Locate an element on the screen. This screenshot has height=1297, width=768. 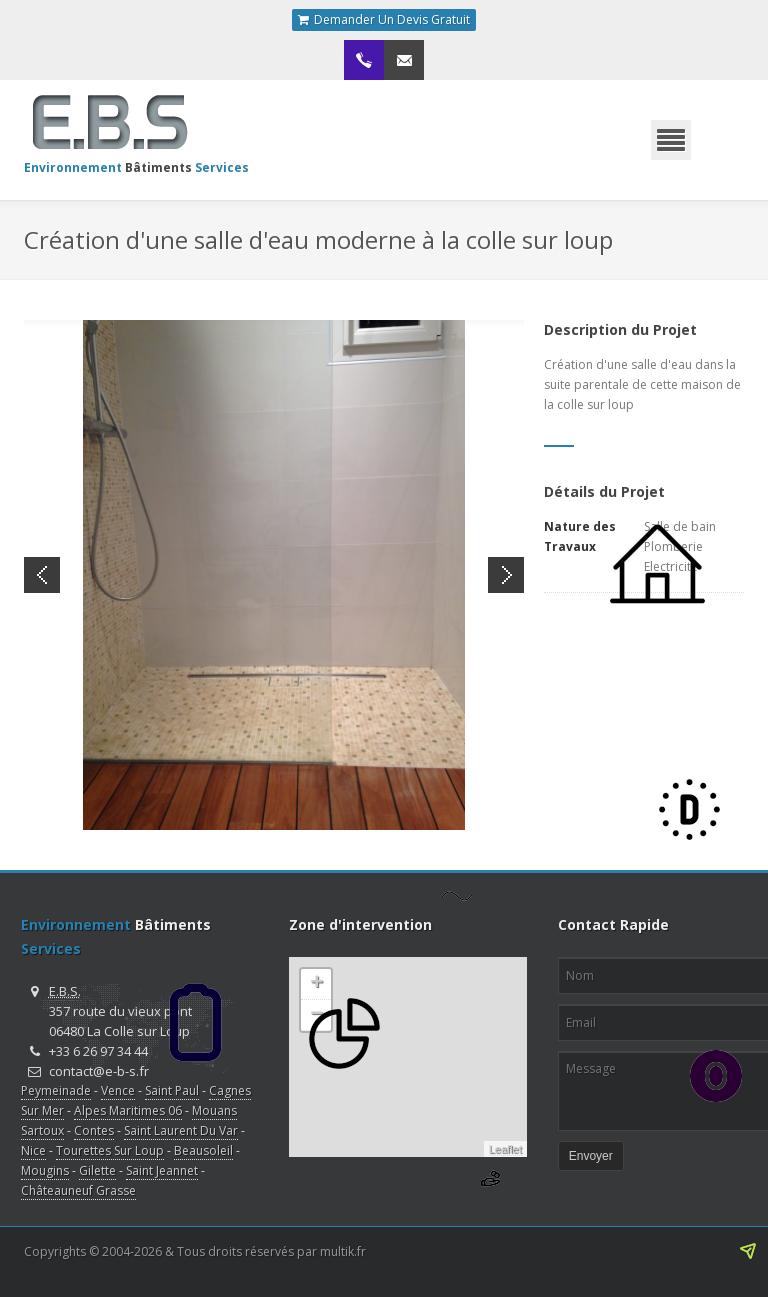
make a payment or donation is located at coordinates (491, 1179).